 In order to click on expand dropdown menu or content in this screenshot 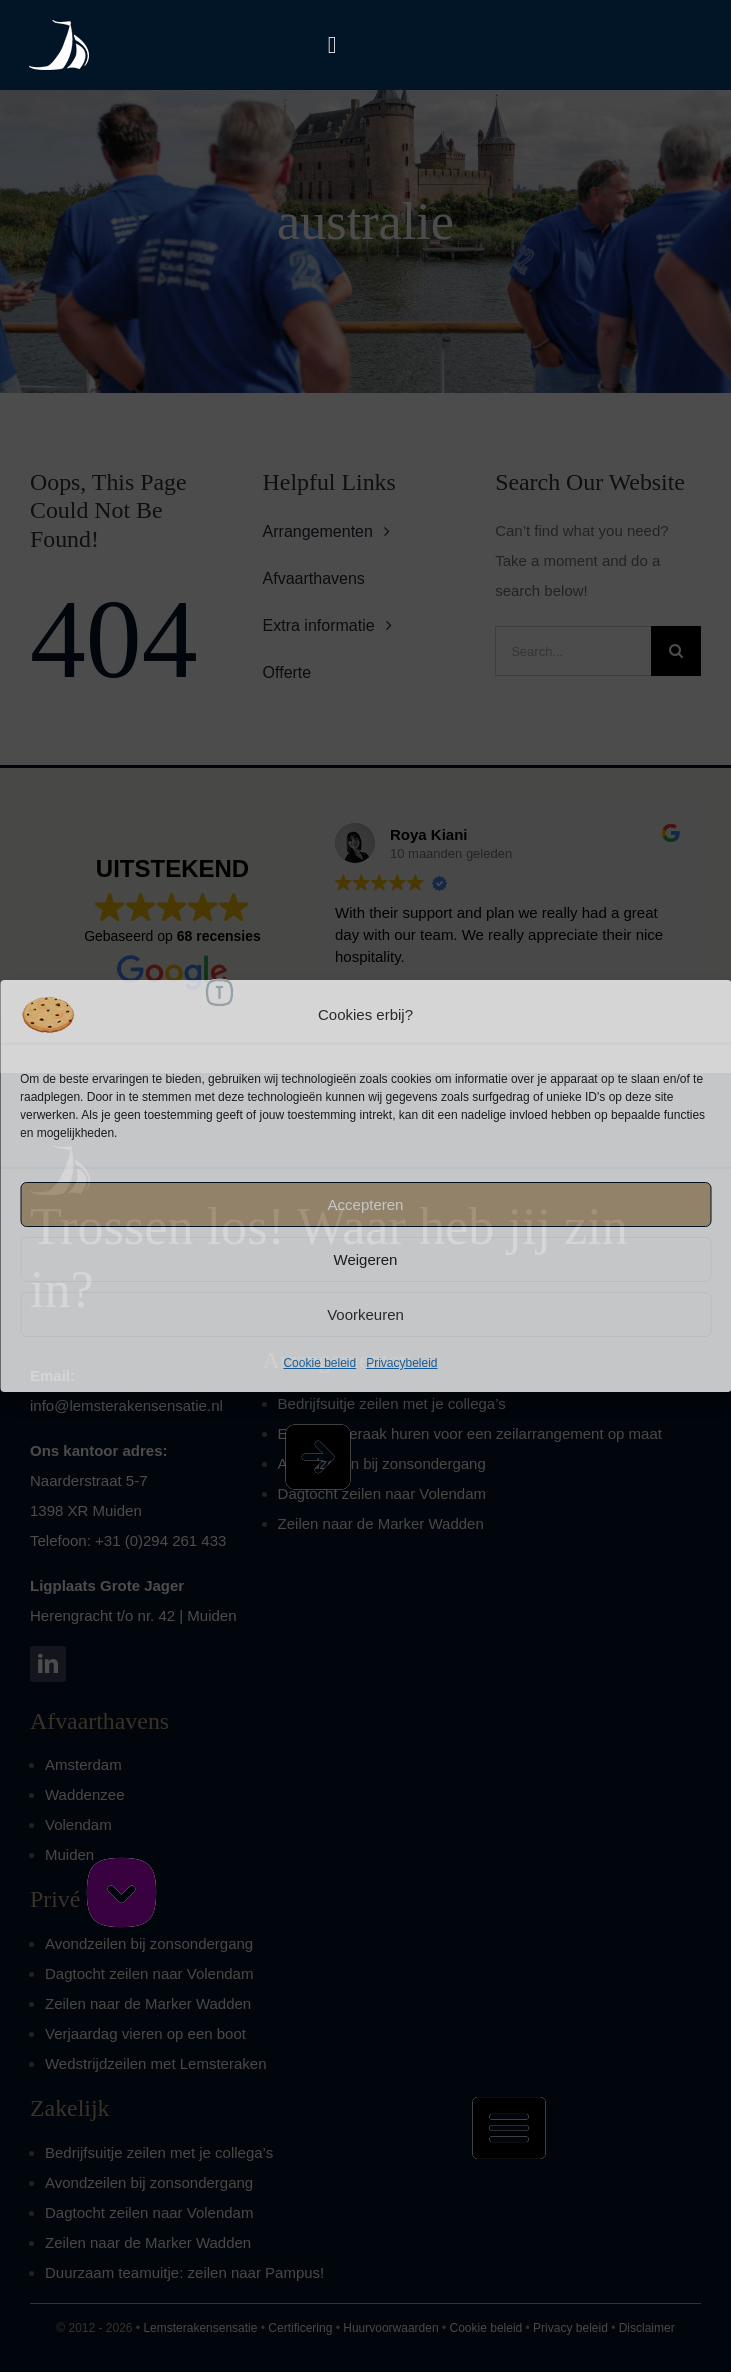, I will do `click(121, 1892)`.